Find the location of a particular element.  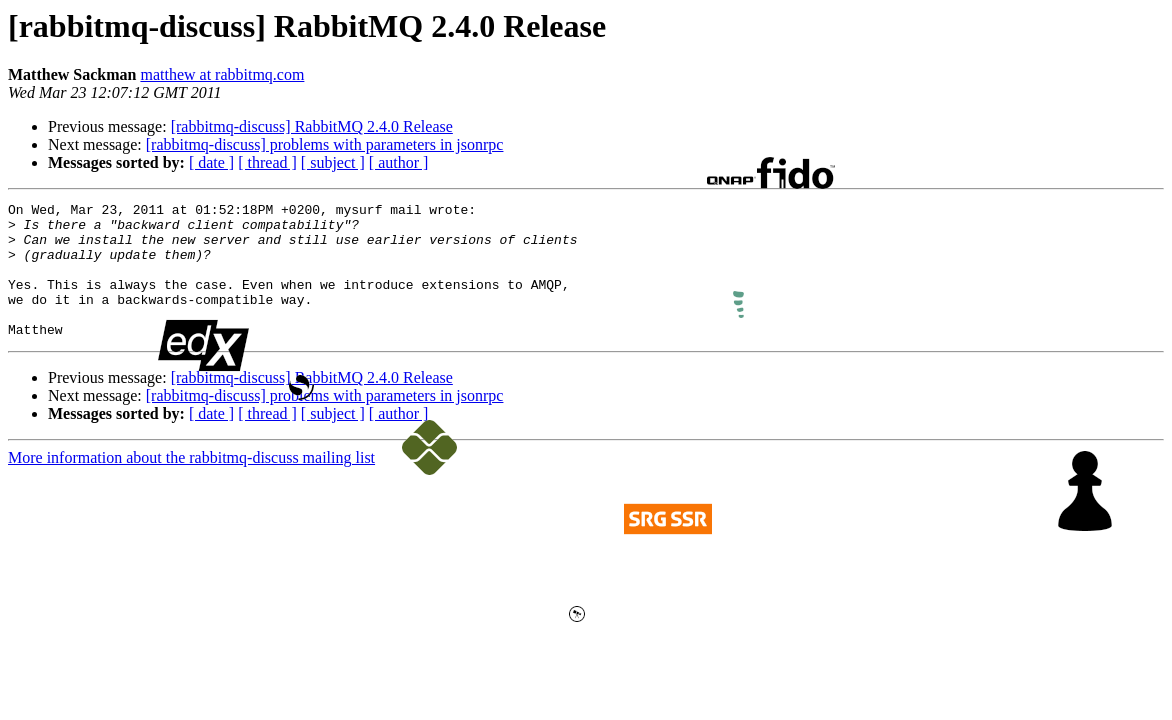

WPExplorer logo - a WordPress themes and resources website is located at coordinates (577, 614).